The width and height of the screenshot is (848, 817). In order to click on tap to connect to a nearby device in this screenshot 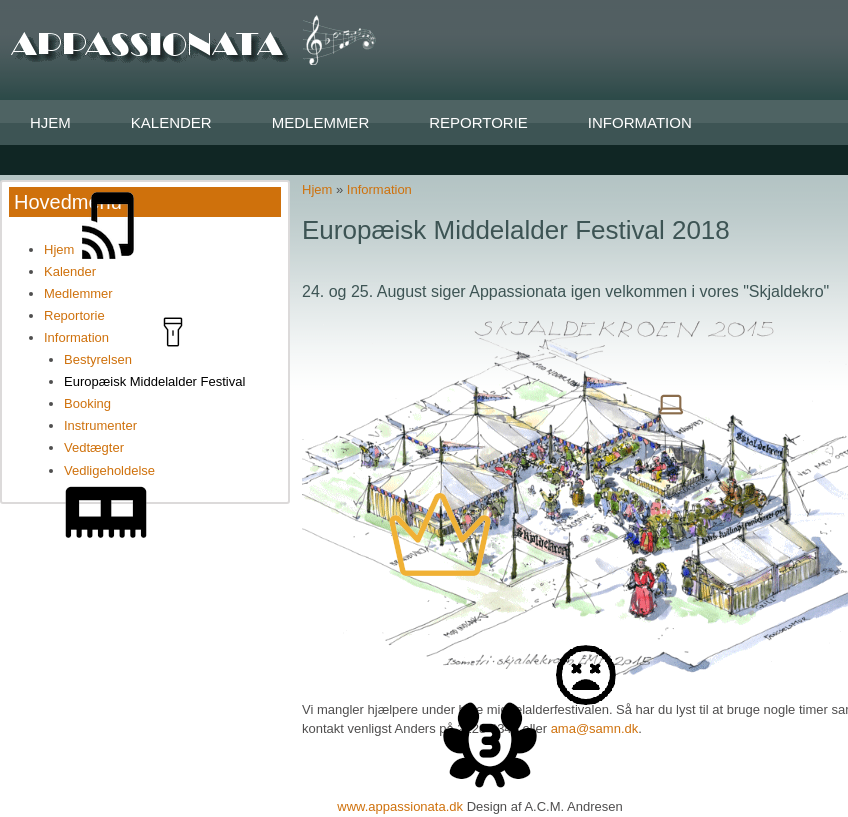, I will do `click(112, 225)`.